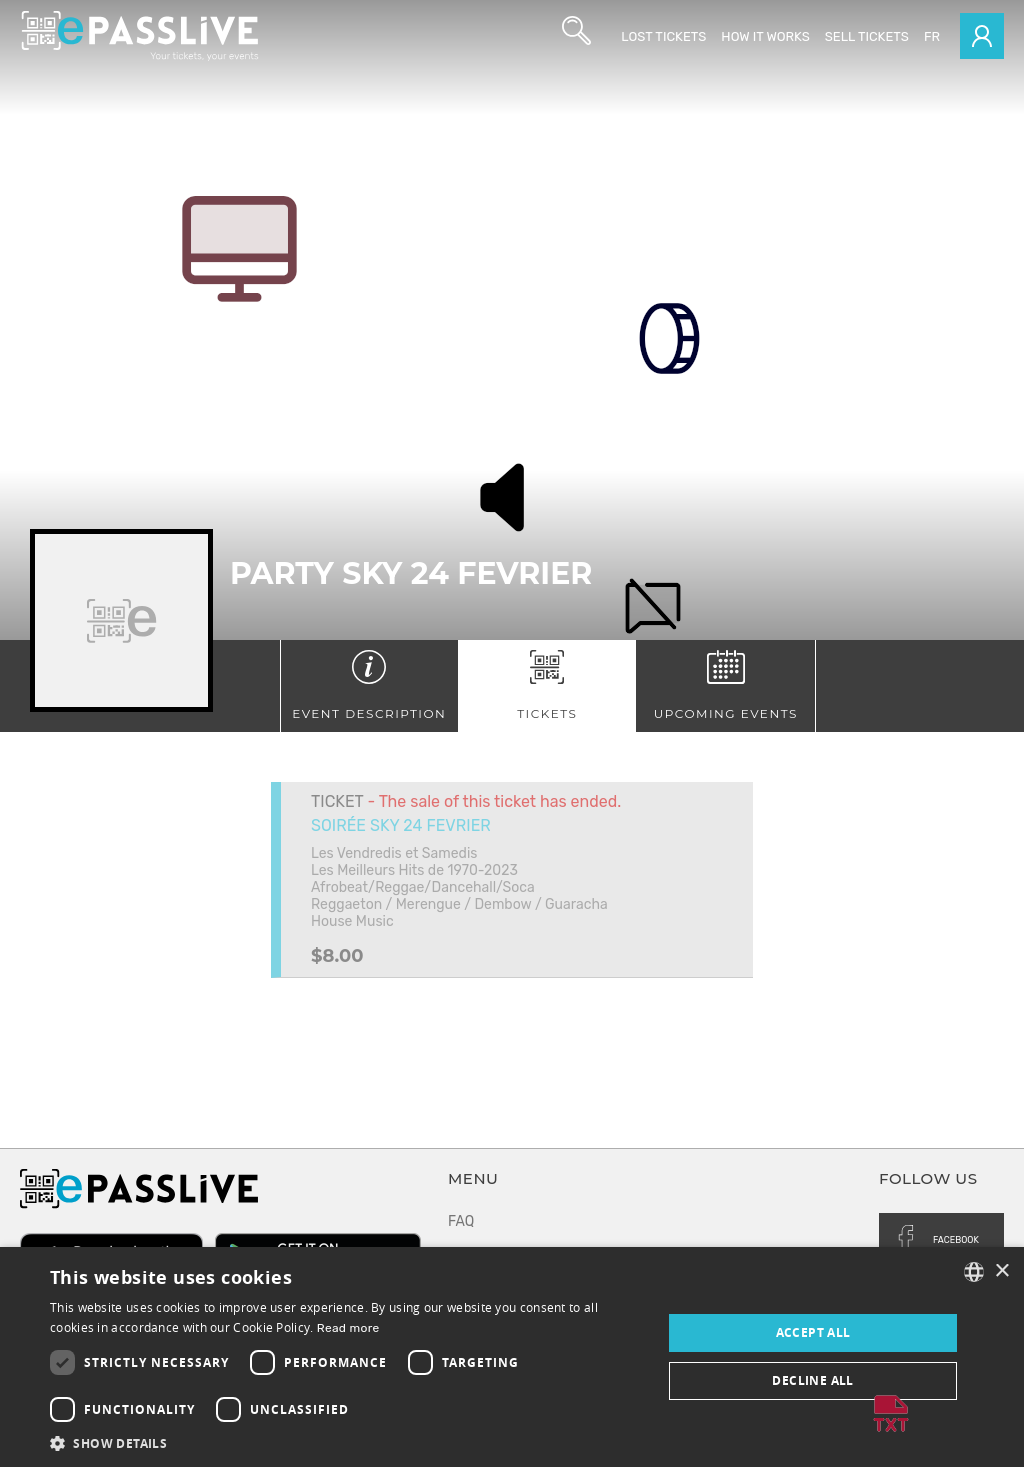 Image resolution: width=1024 pixels, height=1467 pixels. What do you see at coordinates (504, 497) in the screenshot?
I see `mute or unmute audio` at bounding box center [504, 497].